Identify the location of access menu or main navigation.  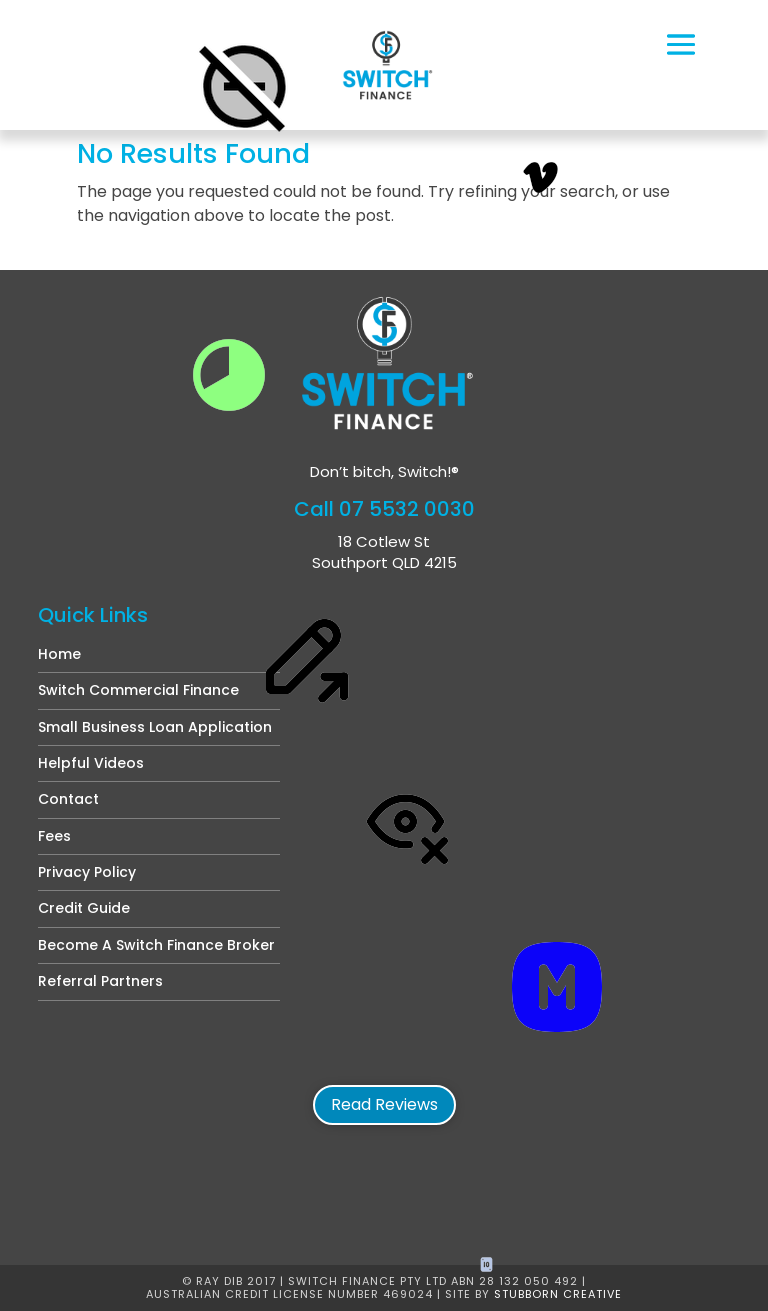
(557, 987).